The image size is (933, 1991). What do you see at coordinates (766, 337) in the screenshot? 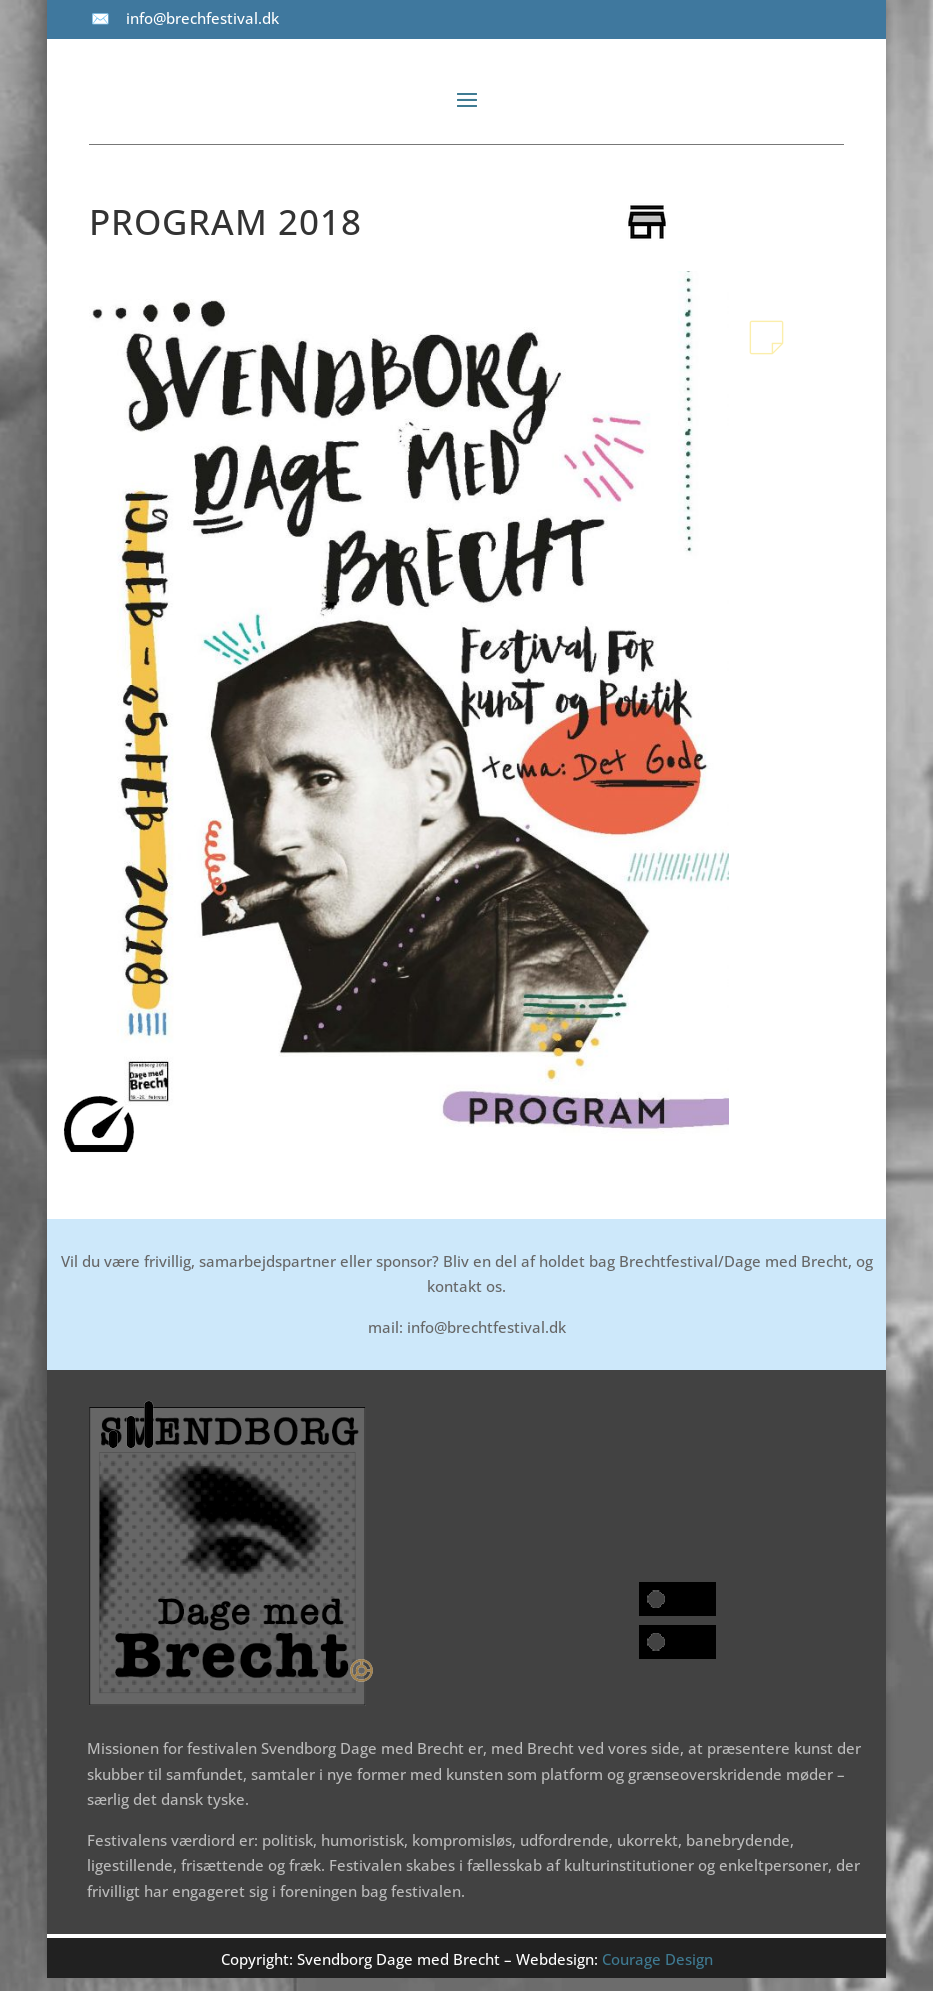
I see `create a new note` at bounding box center [766, 337].